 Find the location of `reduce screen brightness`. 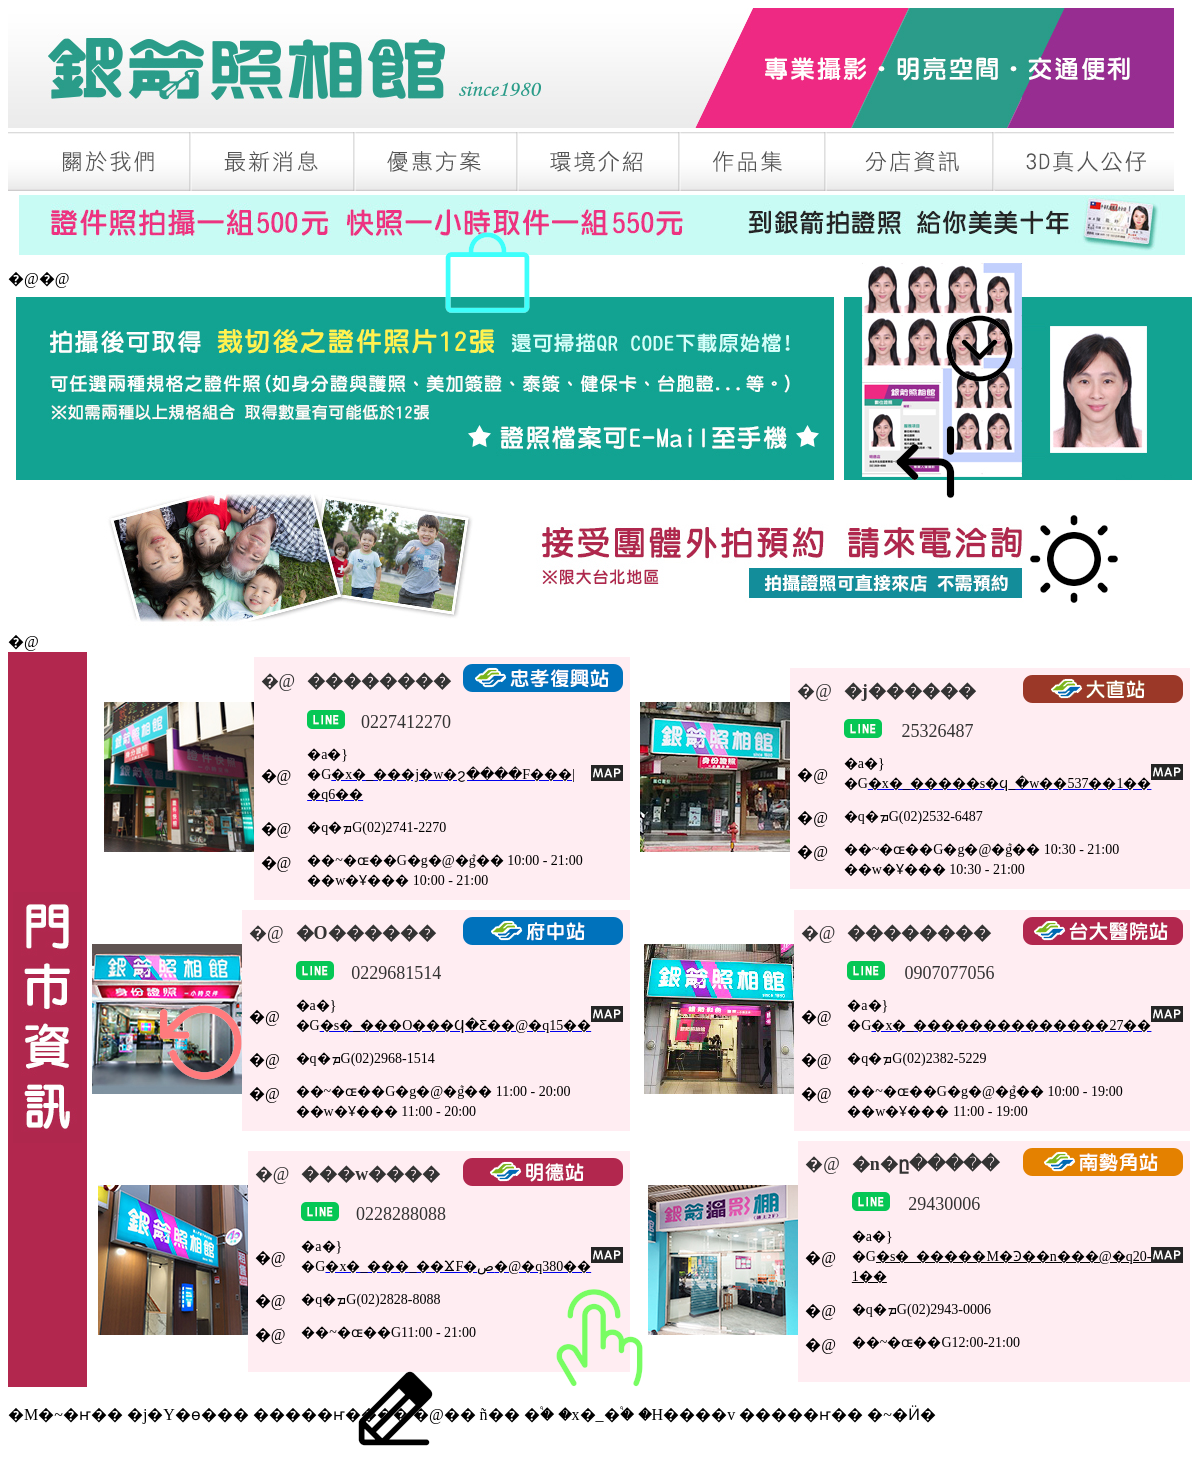

reduce screen brightness is located at coordinates (1074, 559).